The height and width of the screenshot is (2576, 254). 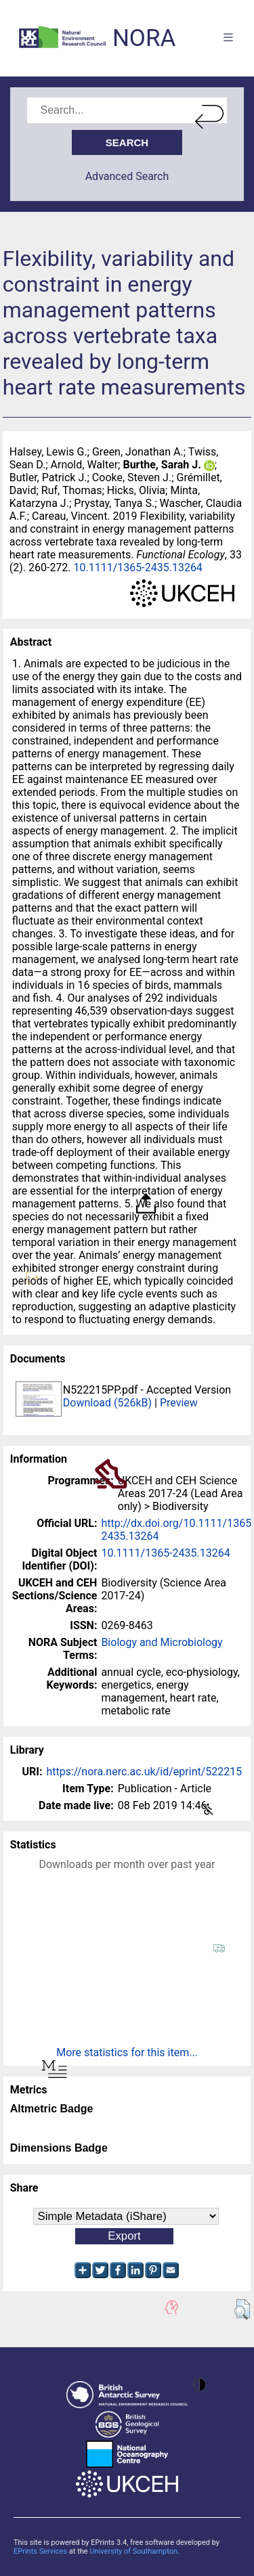 What do you see at coordinates (199, 2384) in the screenshot?
I see `adjust display contrast settings` at bounding box center [199, 2384].